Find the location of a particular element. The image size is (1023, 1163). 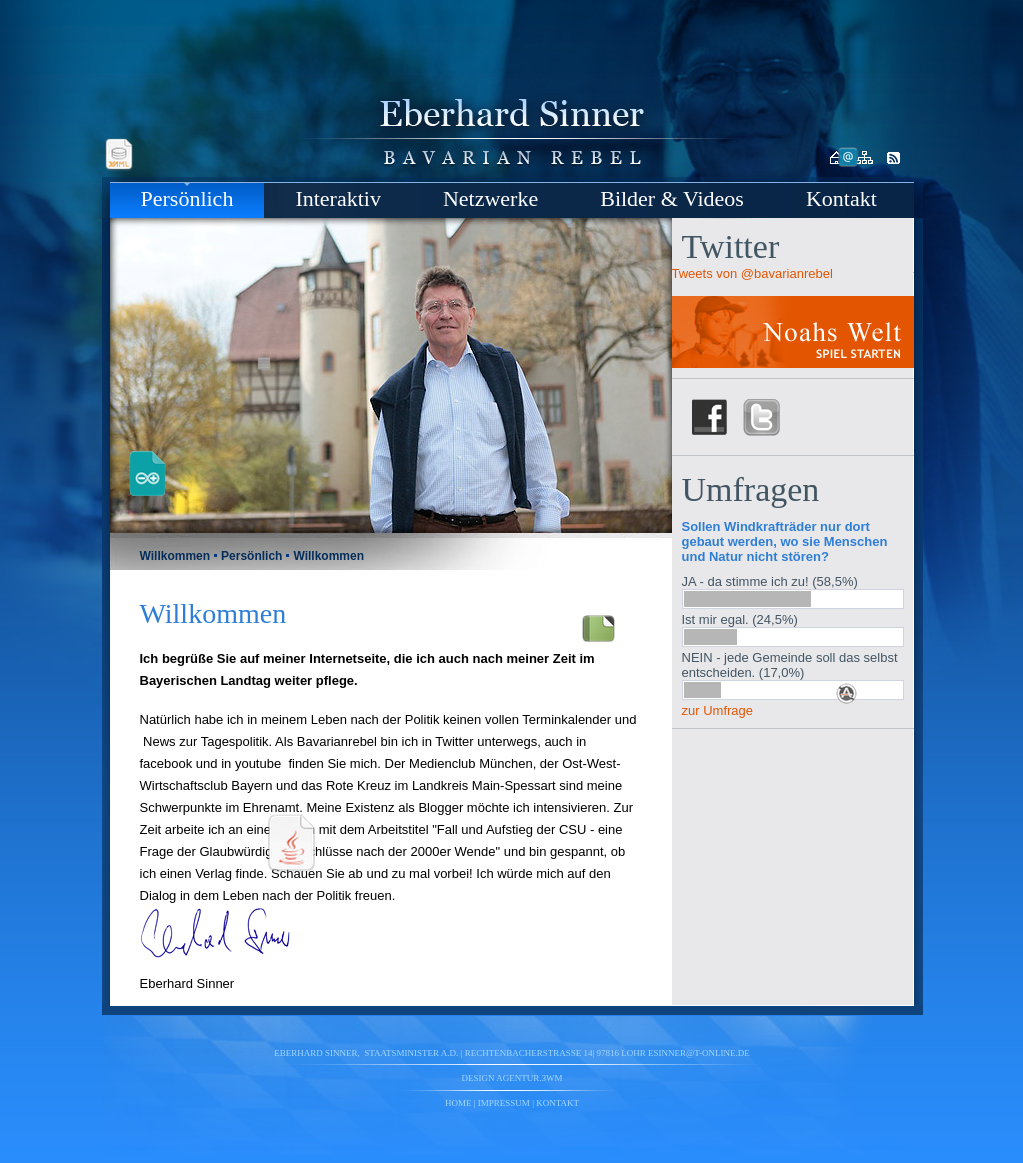

an arduino sketch or code file is located at coordinates (147, 473).